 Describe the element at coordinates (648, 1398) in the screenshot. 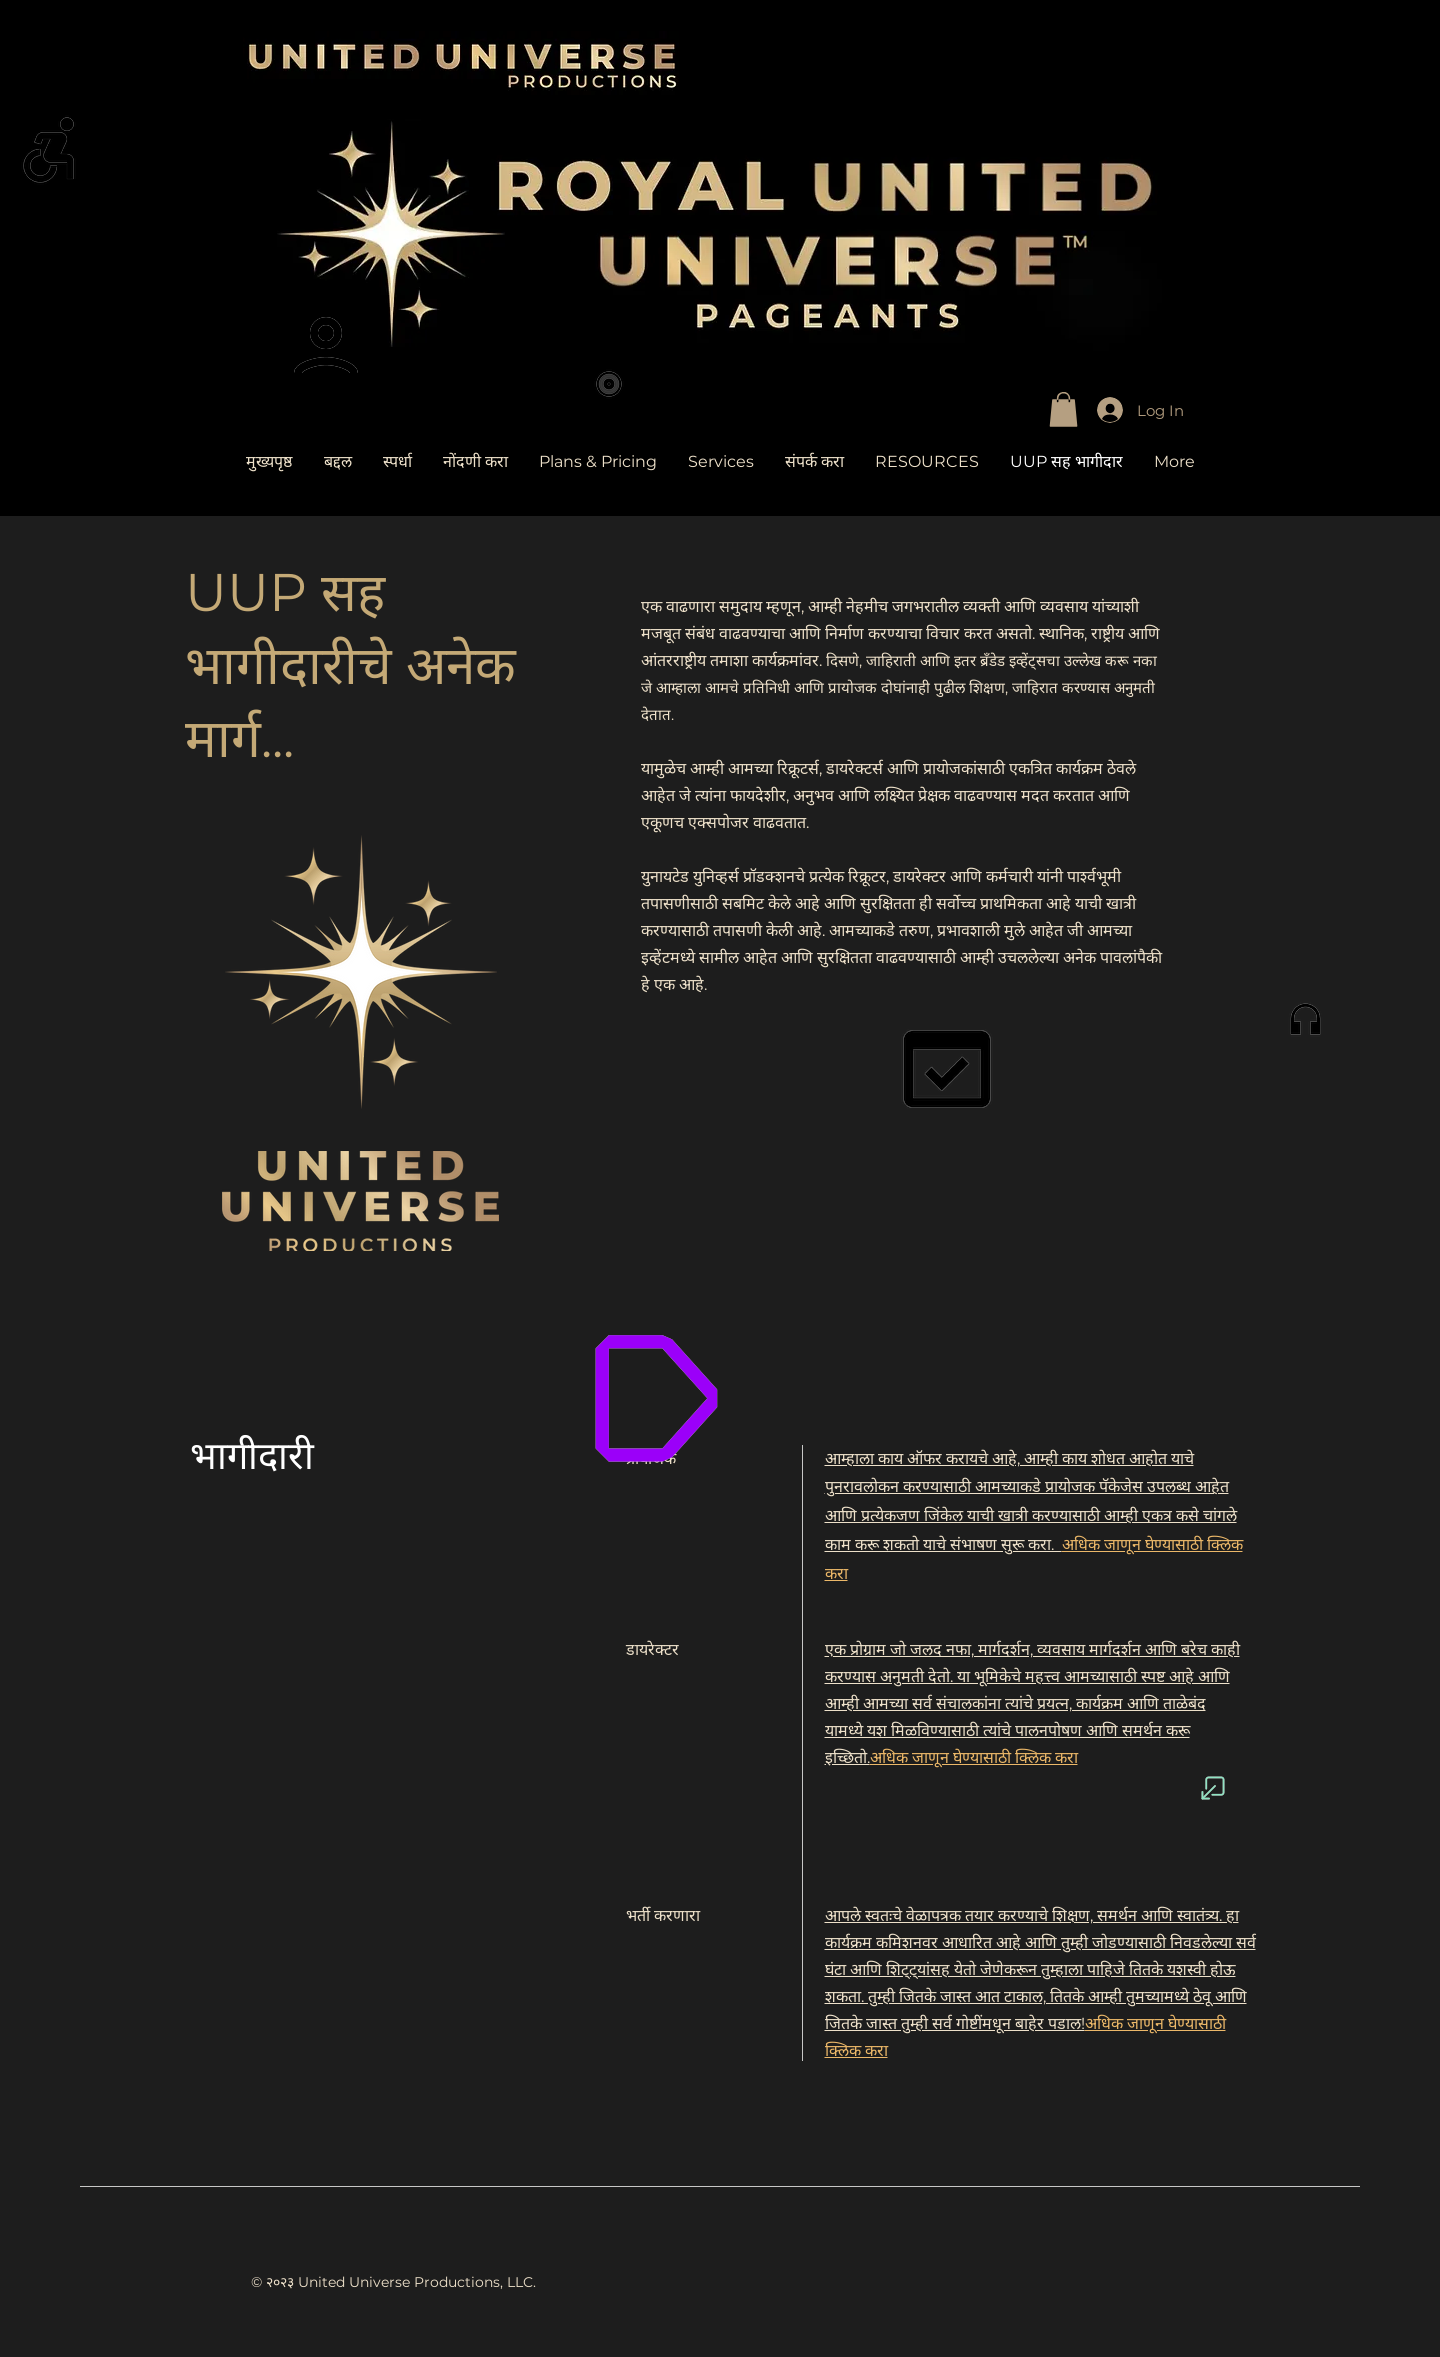

I see `indicates the current line in debug mode` at that location.